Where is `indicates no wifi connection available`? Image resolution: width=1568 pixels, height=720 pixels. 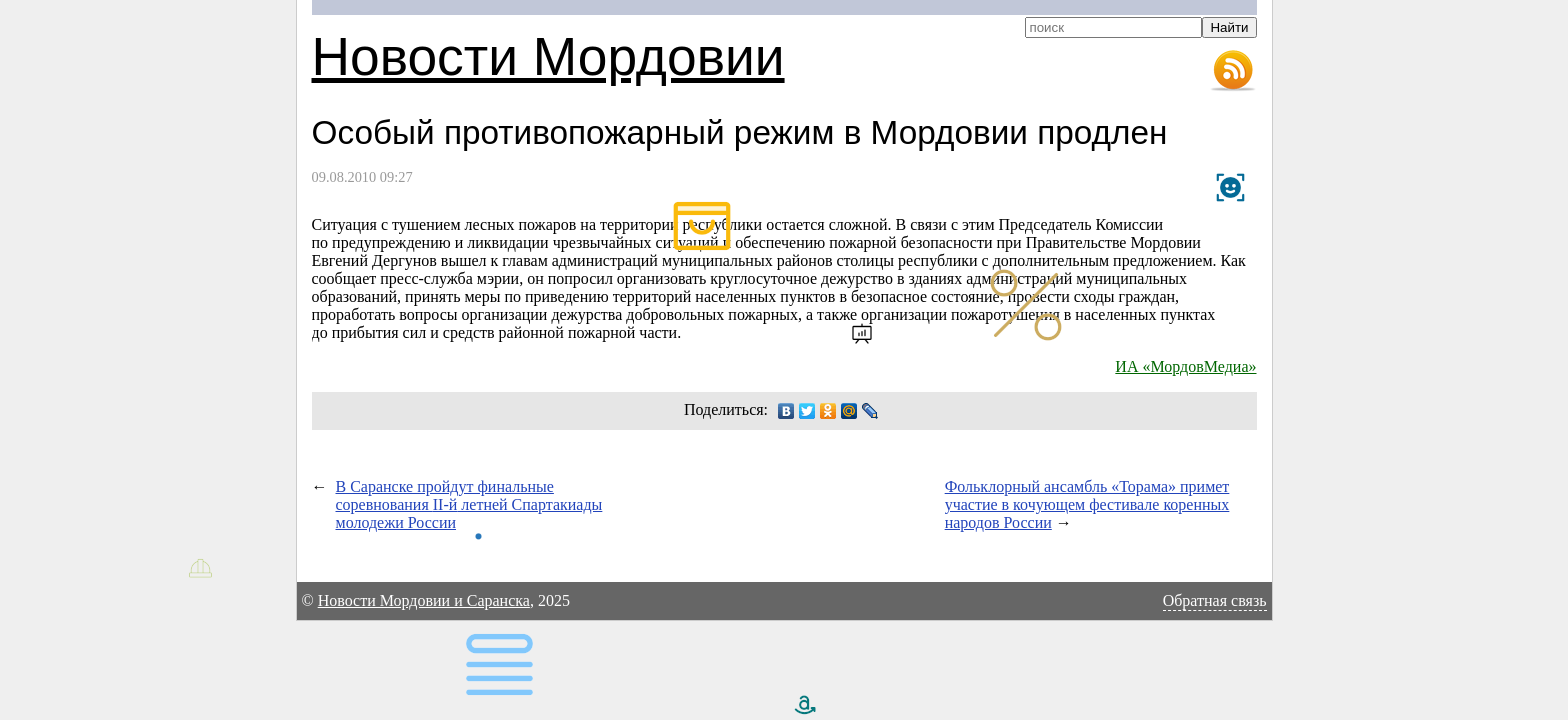 indicates no wifi connection available is located at coordinates (478, 516).